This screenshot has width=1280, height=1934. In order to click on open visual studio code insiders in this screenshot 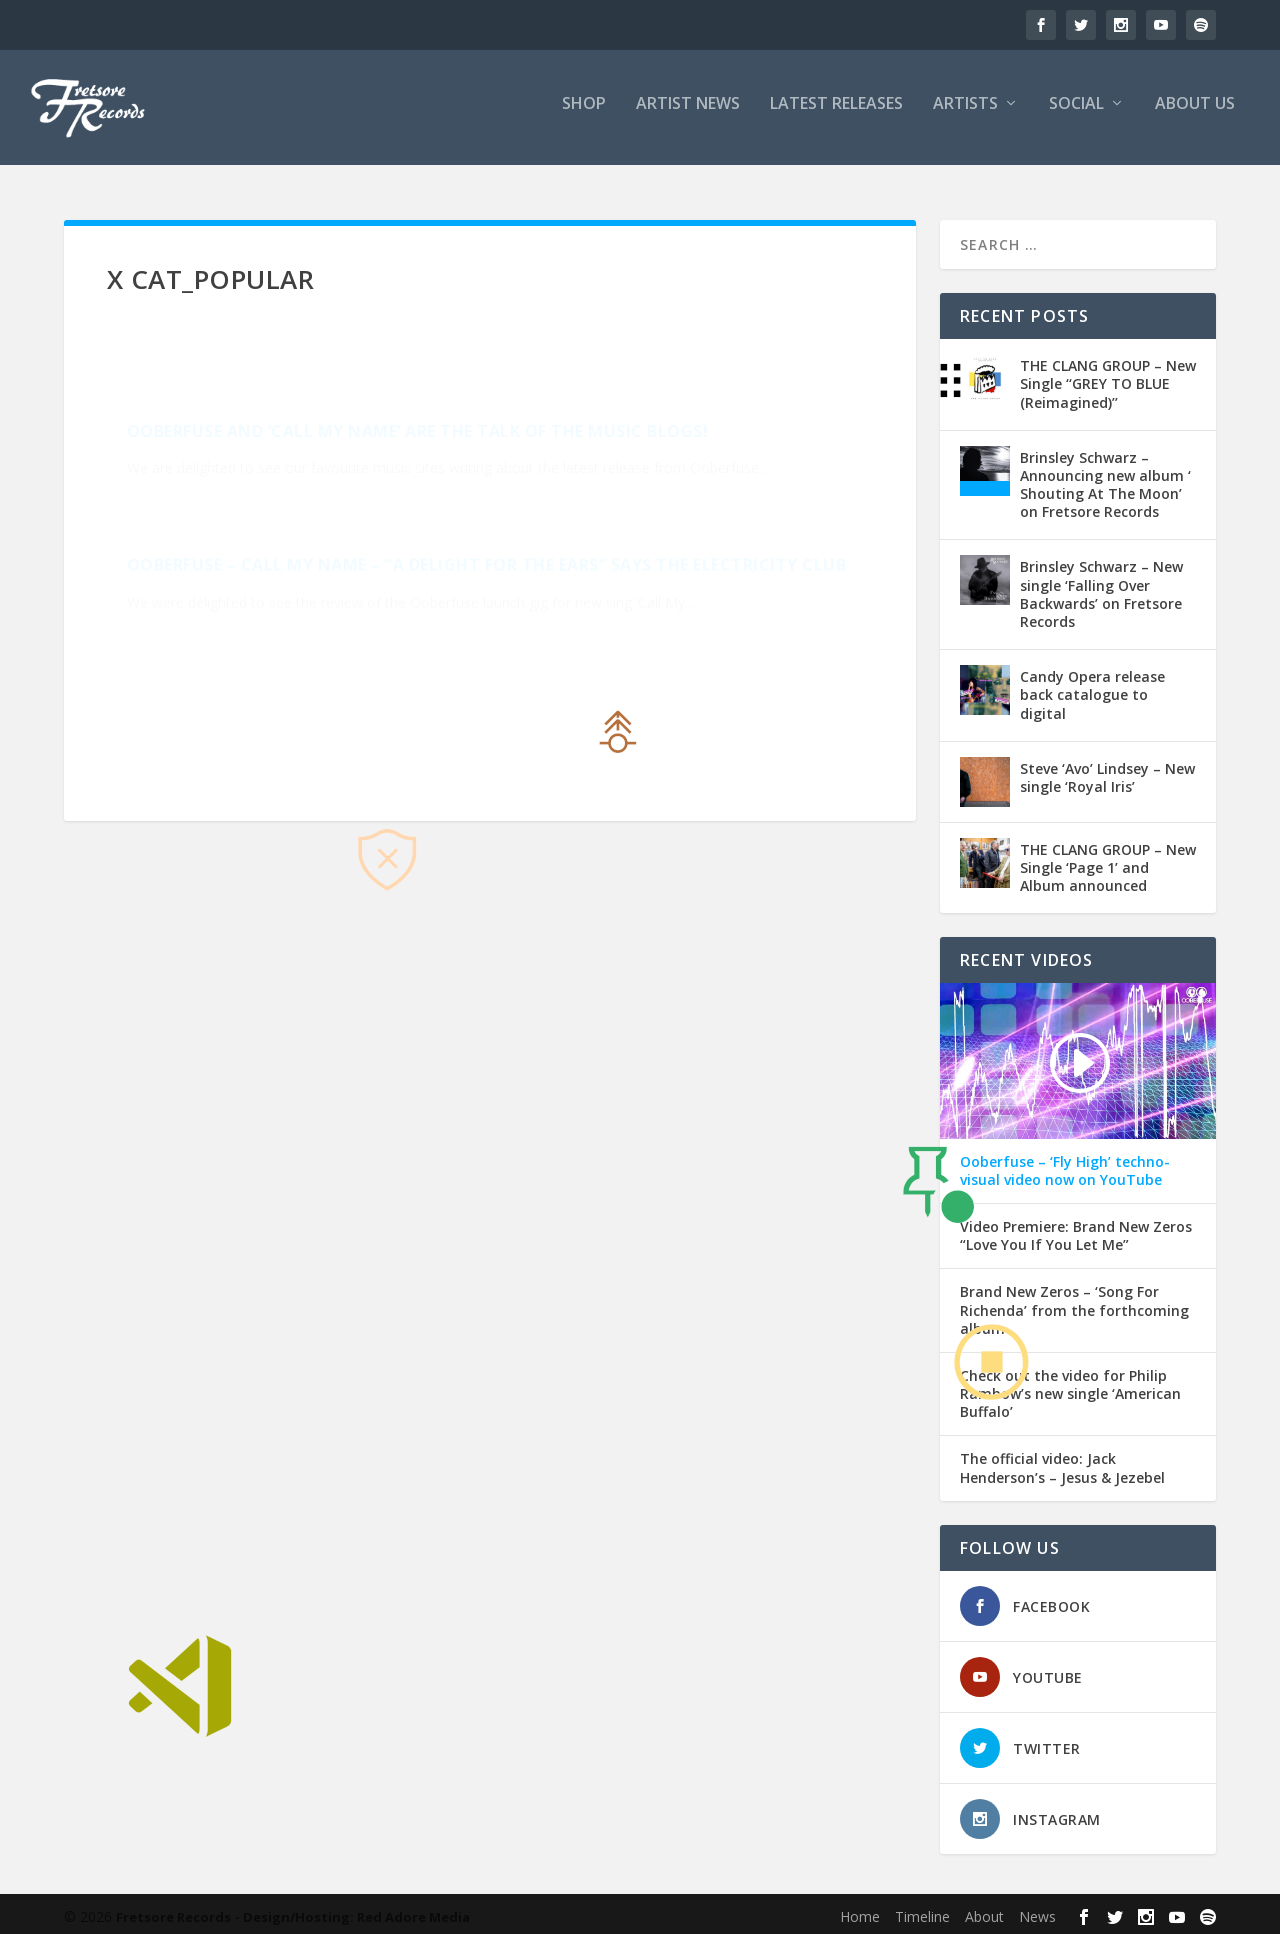, I will do `click(184, 1690)`.